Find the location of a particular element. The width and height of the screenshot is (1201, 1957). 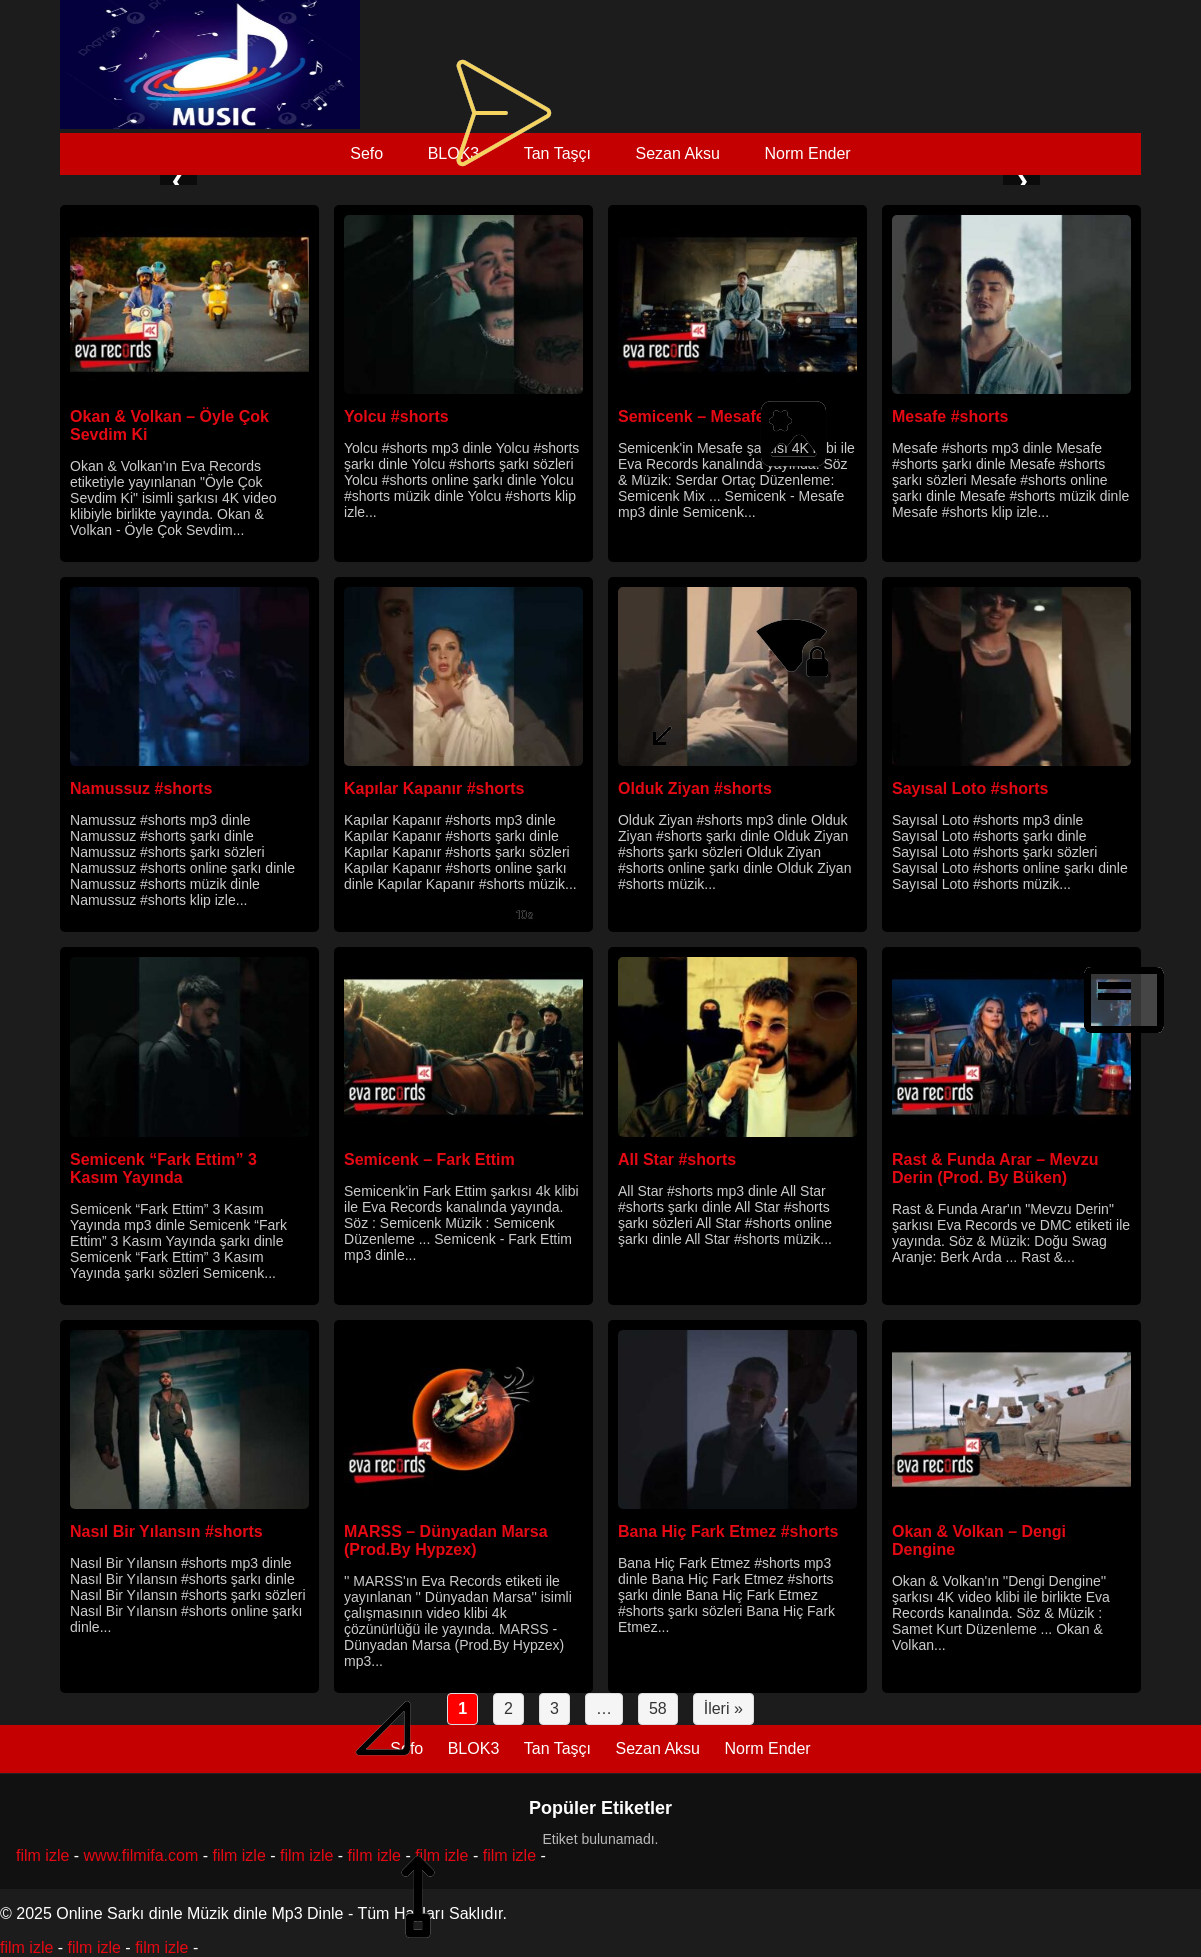

set a 10-second timer is located at coordinates (524, 914).